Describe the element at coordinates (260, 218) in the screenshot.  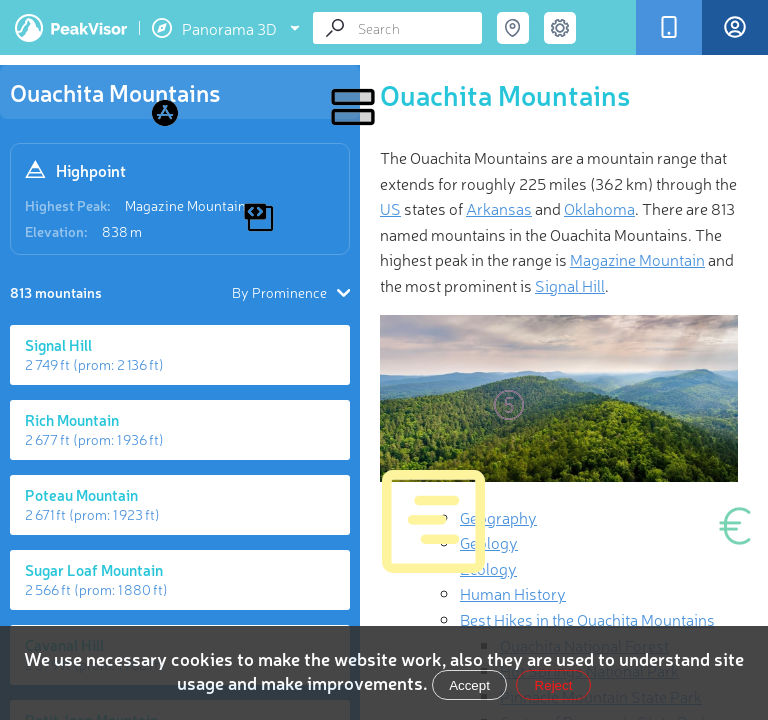
I see `insert a code block` at that location.